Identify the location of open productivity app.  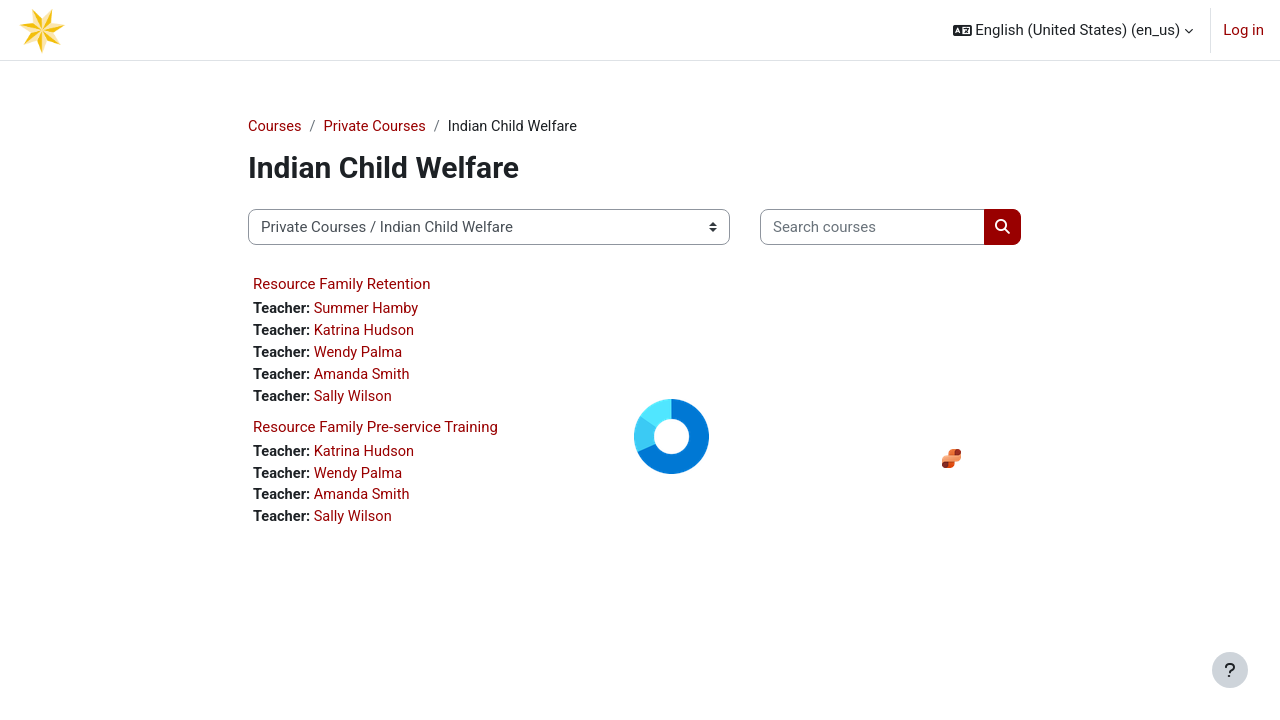
(671, 436).